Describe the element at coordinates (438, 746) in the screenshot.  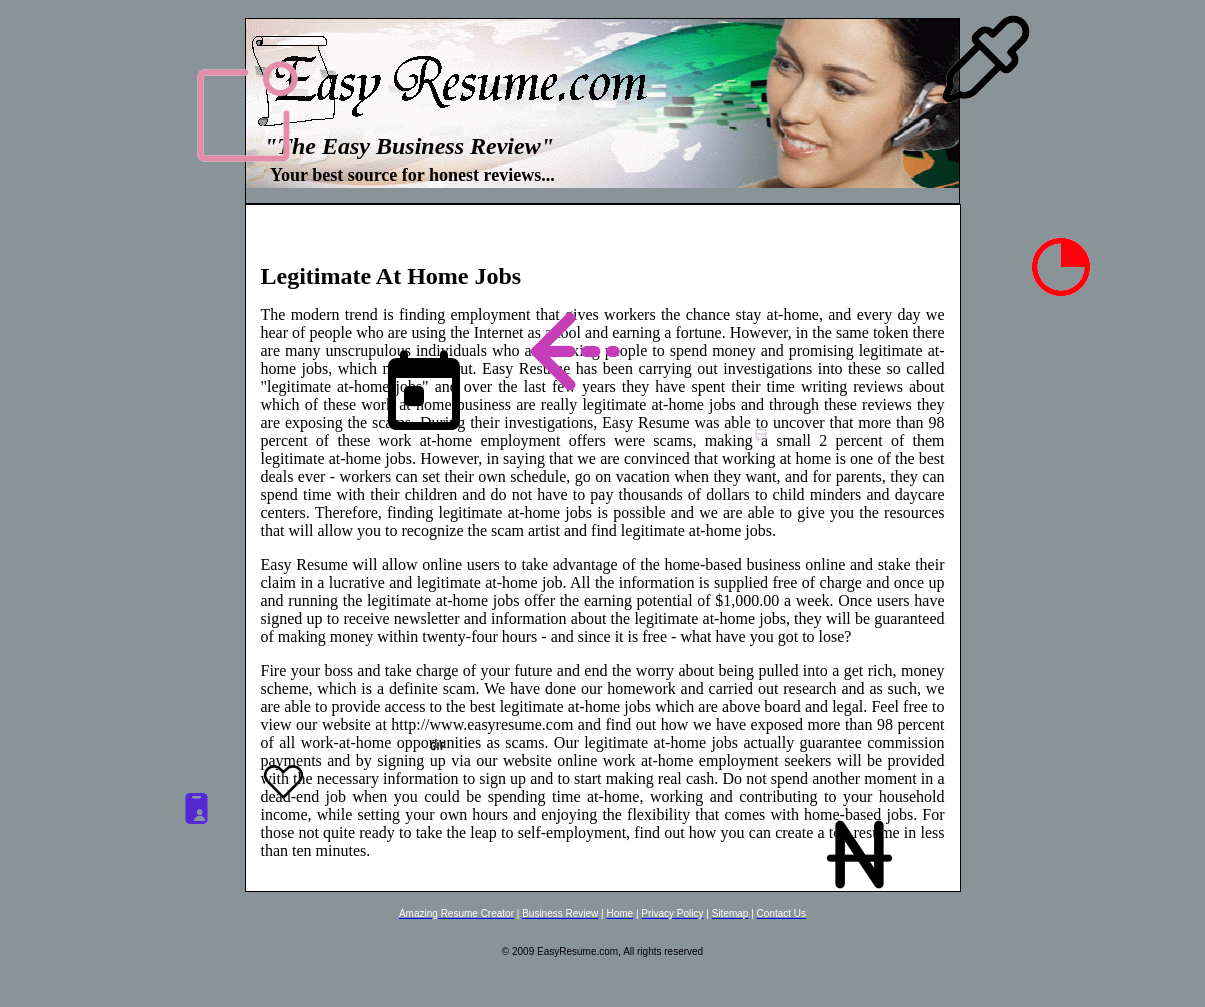
I see `insert a gif into your message` at that location.